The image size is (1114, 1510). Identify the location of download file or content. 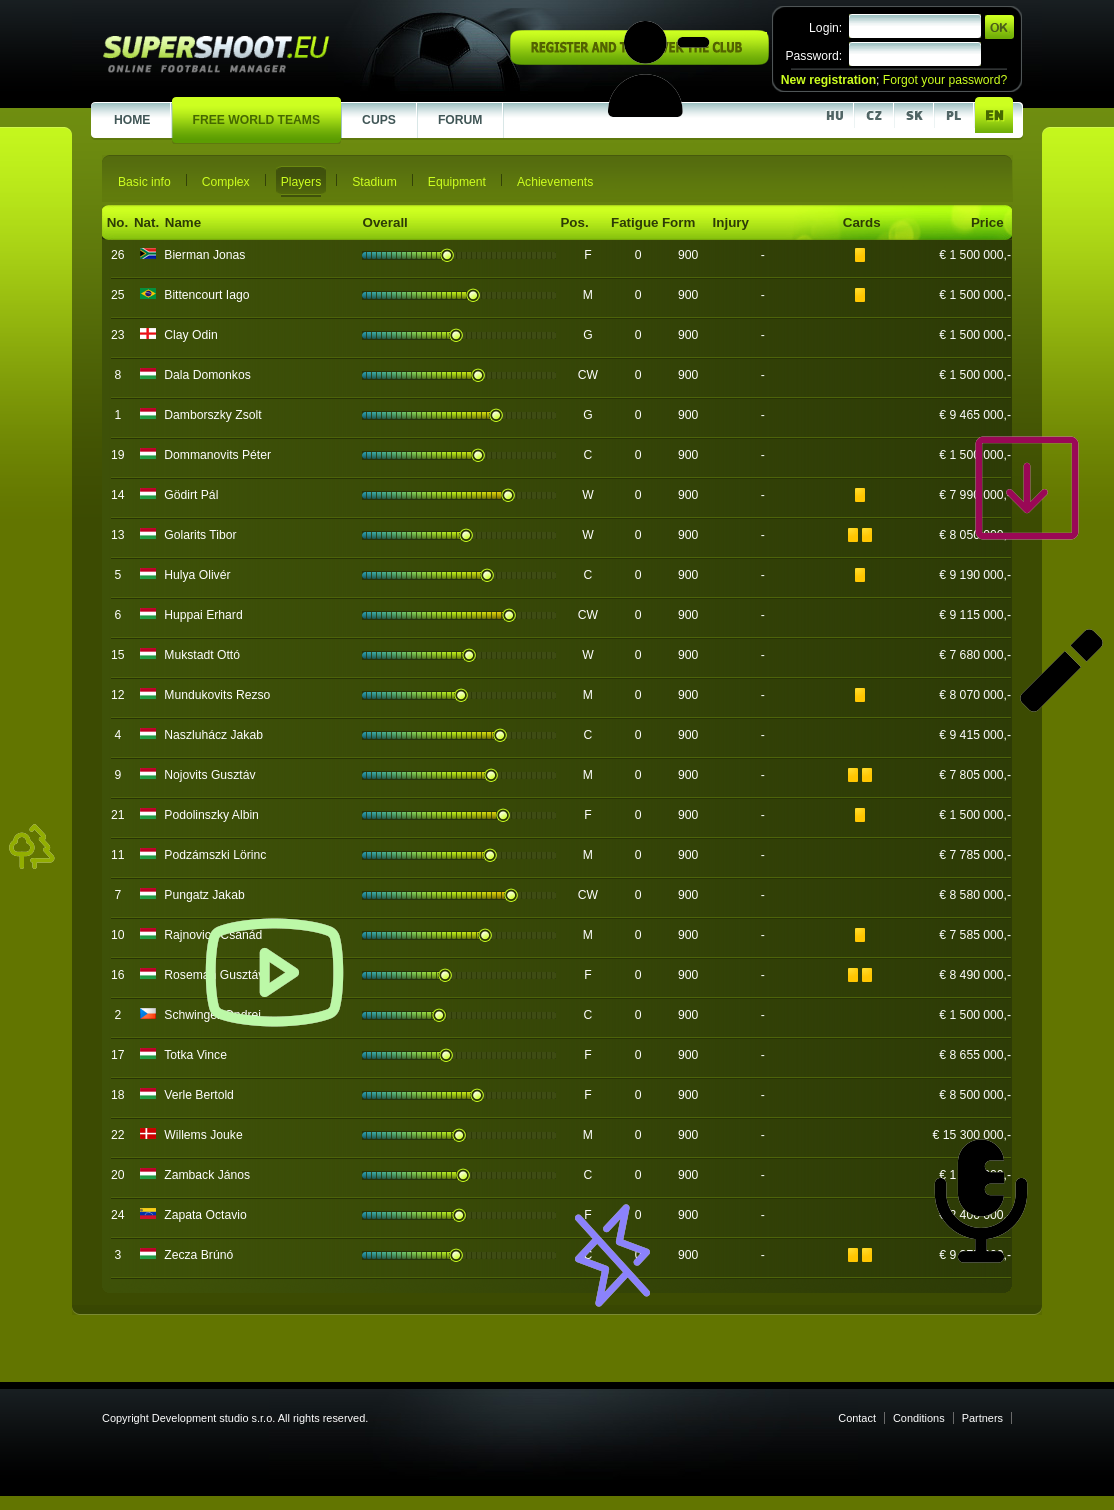
(1027, 488).